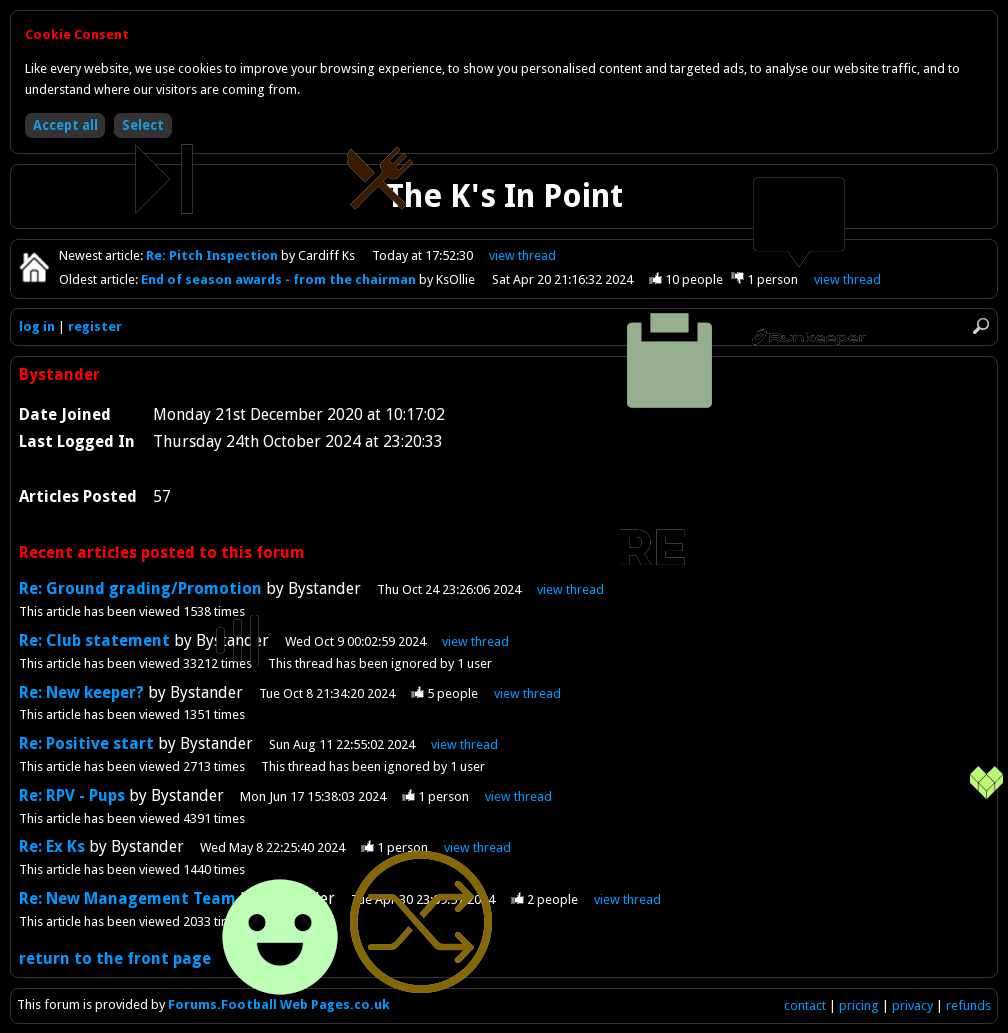 The width and height of the screenshot is (1008, 1033). I want to click on add an emoji or reaction, so click(280, 937).